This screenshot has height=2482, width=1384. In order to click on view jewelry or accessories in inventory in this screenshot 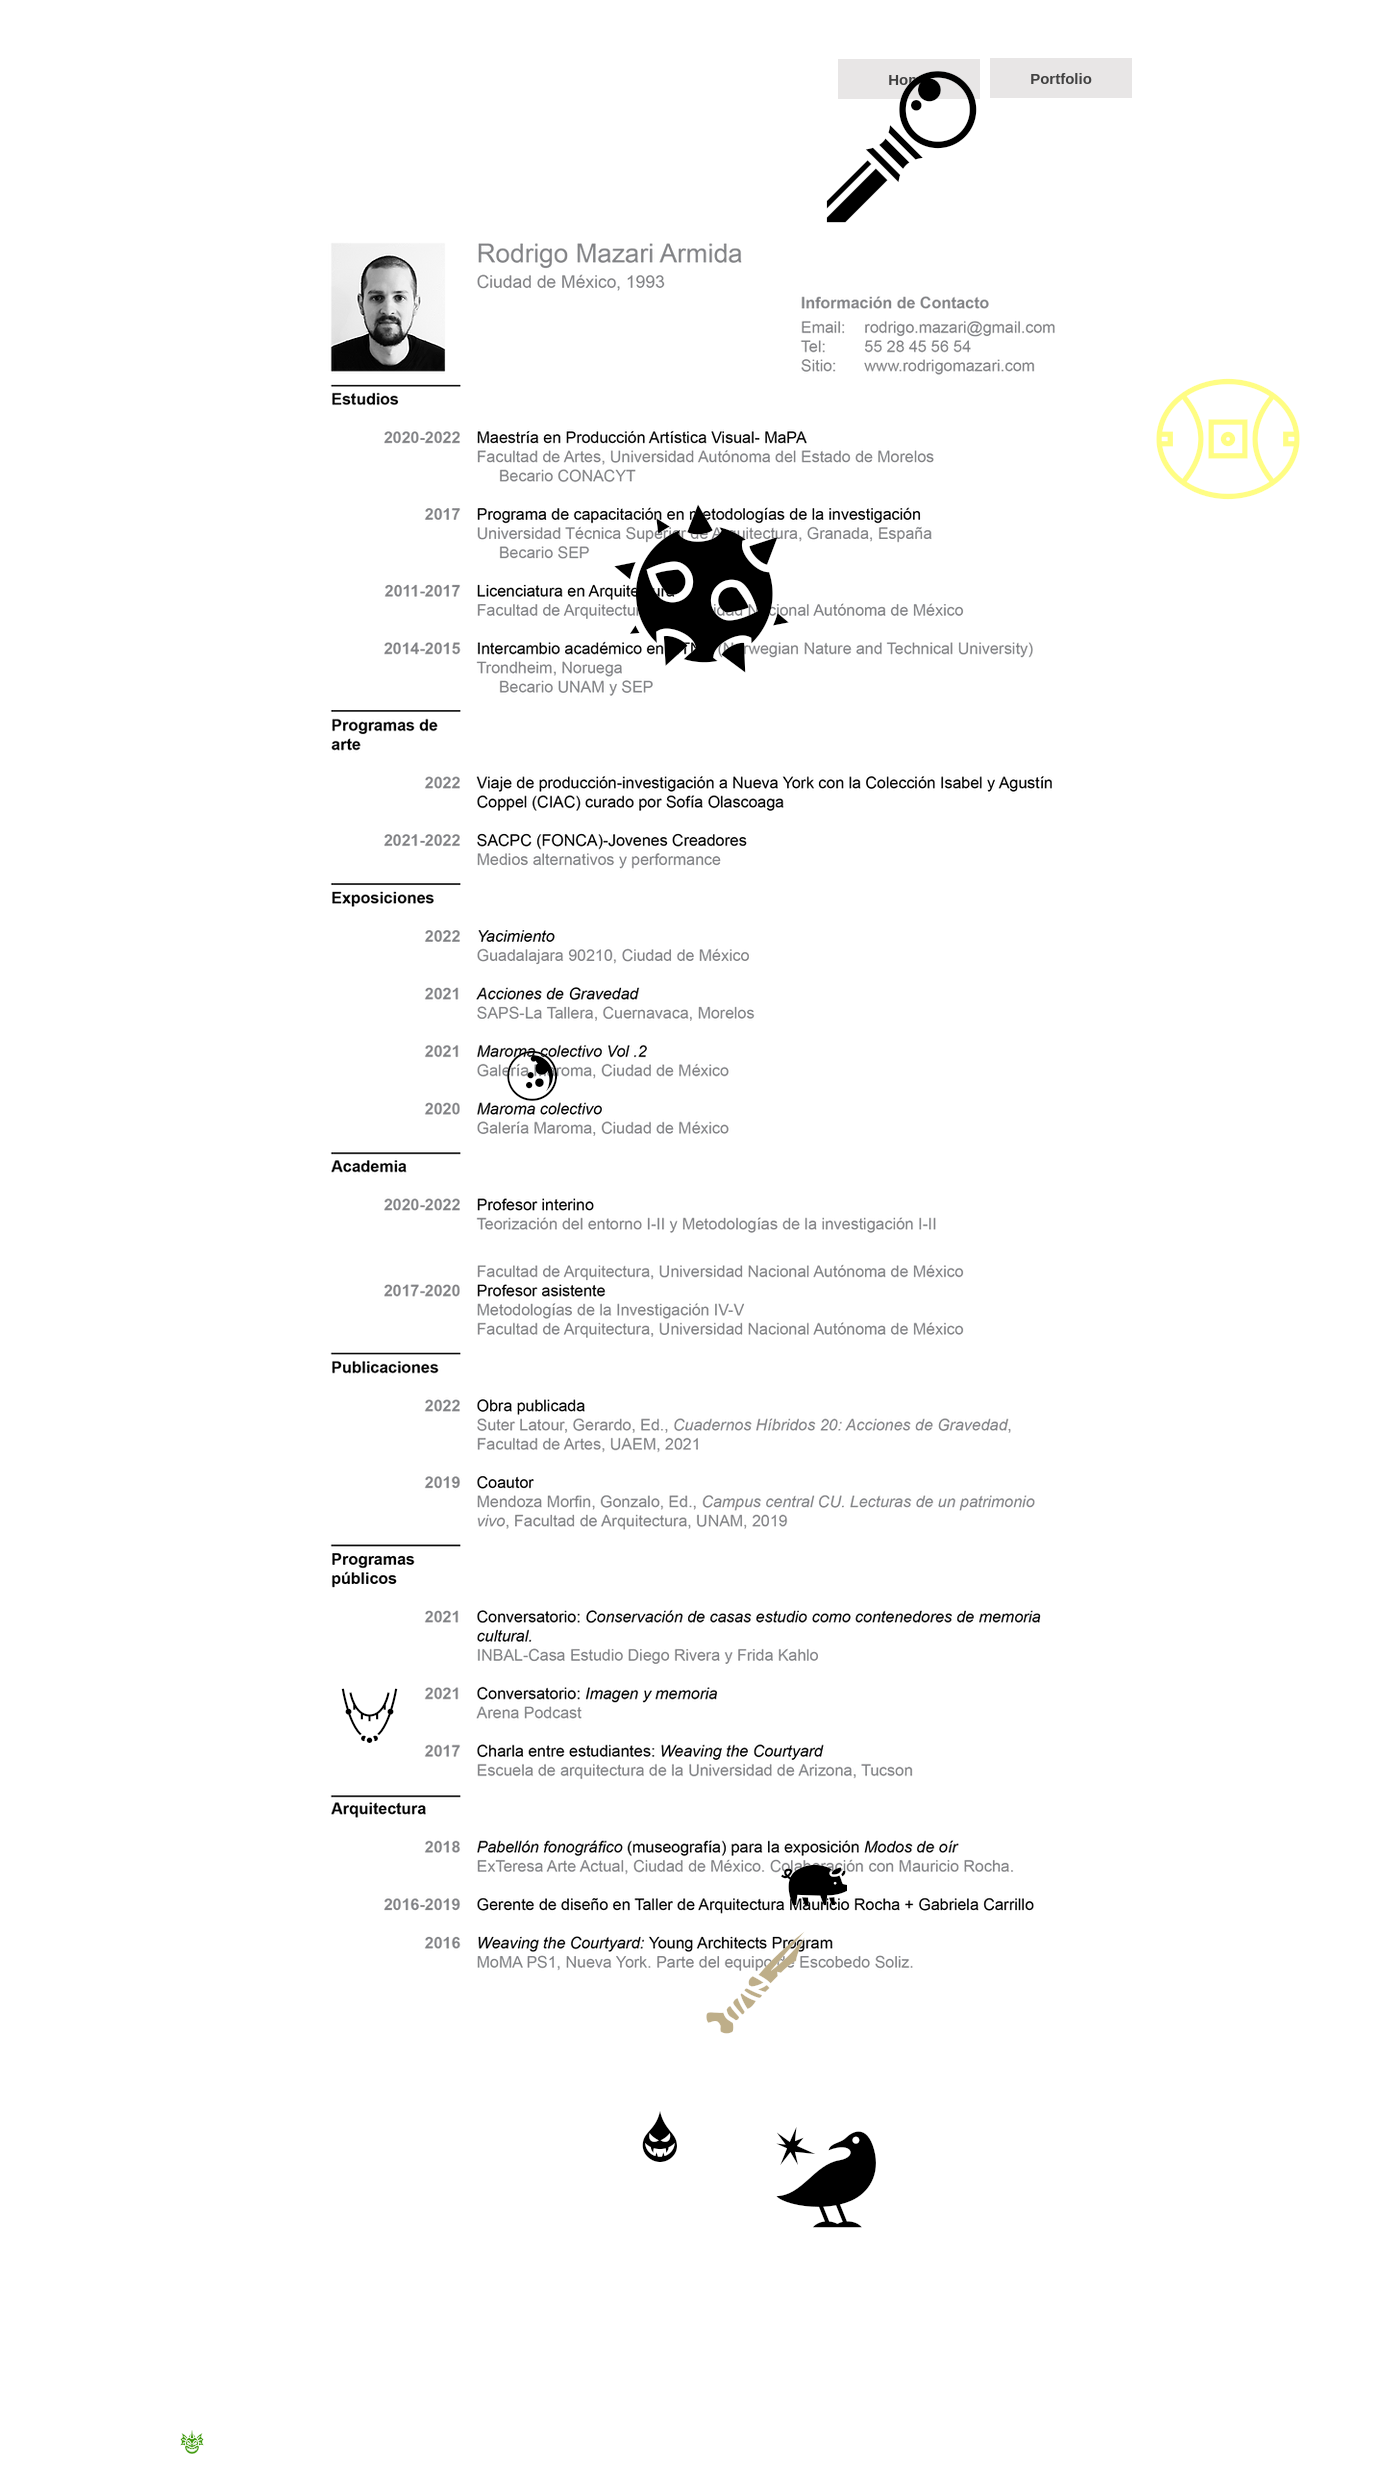, I will do `click(369, 1715)`.